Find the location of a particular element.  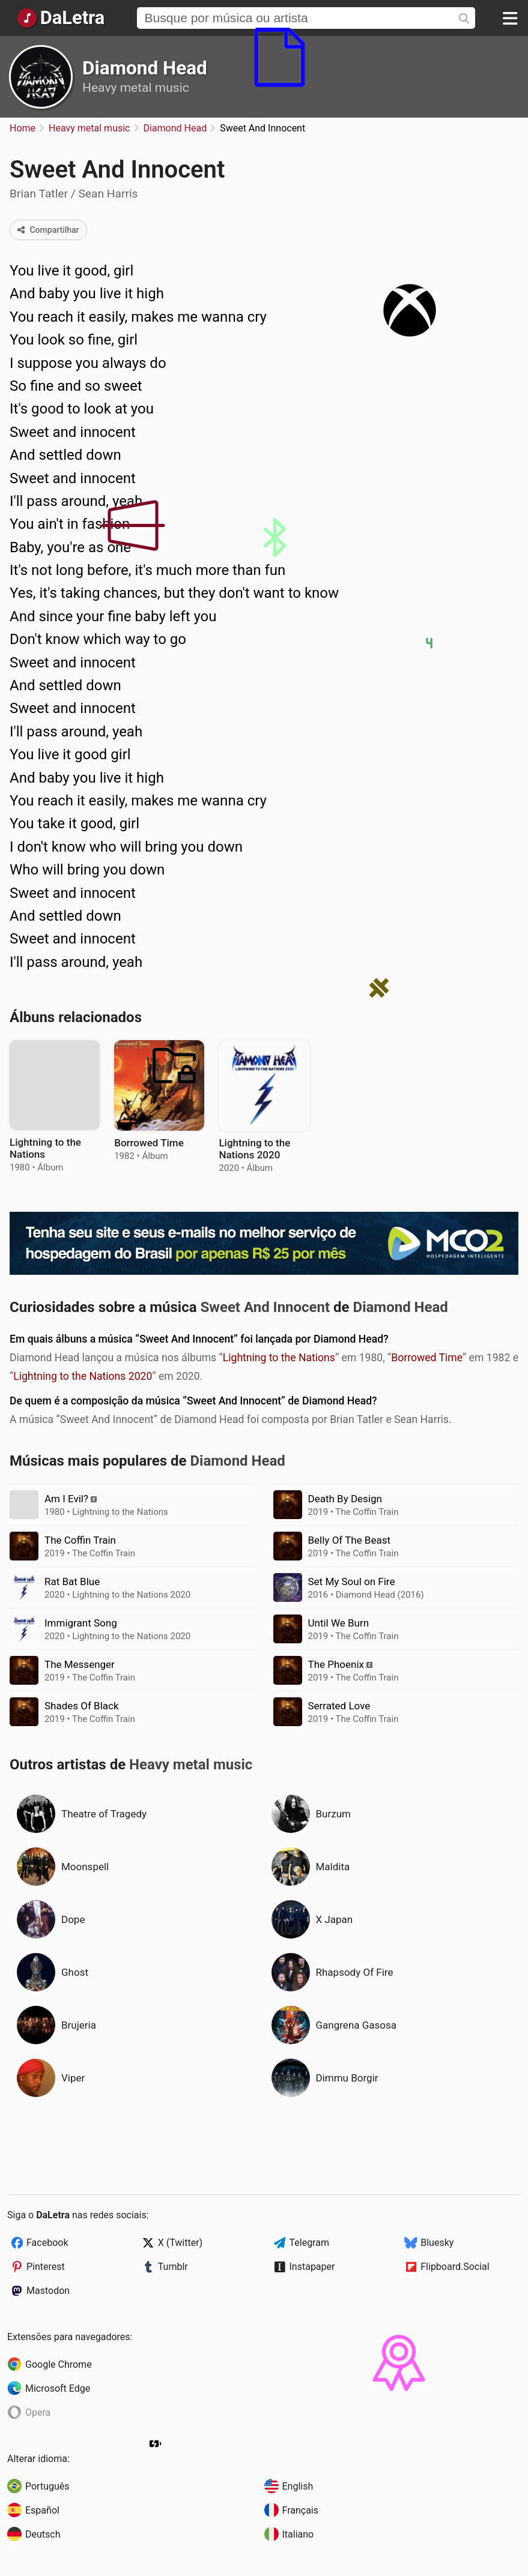

create a new file is located at coordinates (279, 57).